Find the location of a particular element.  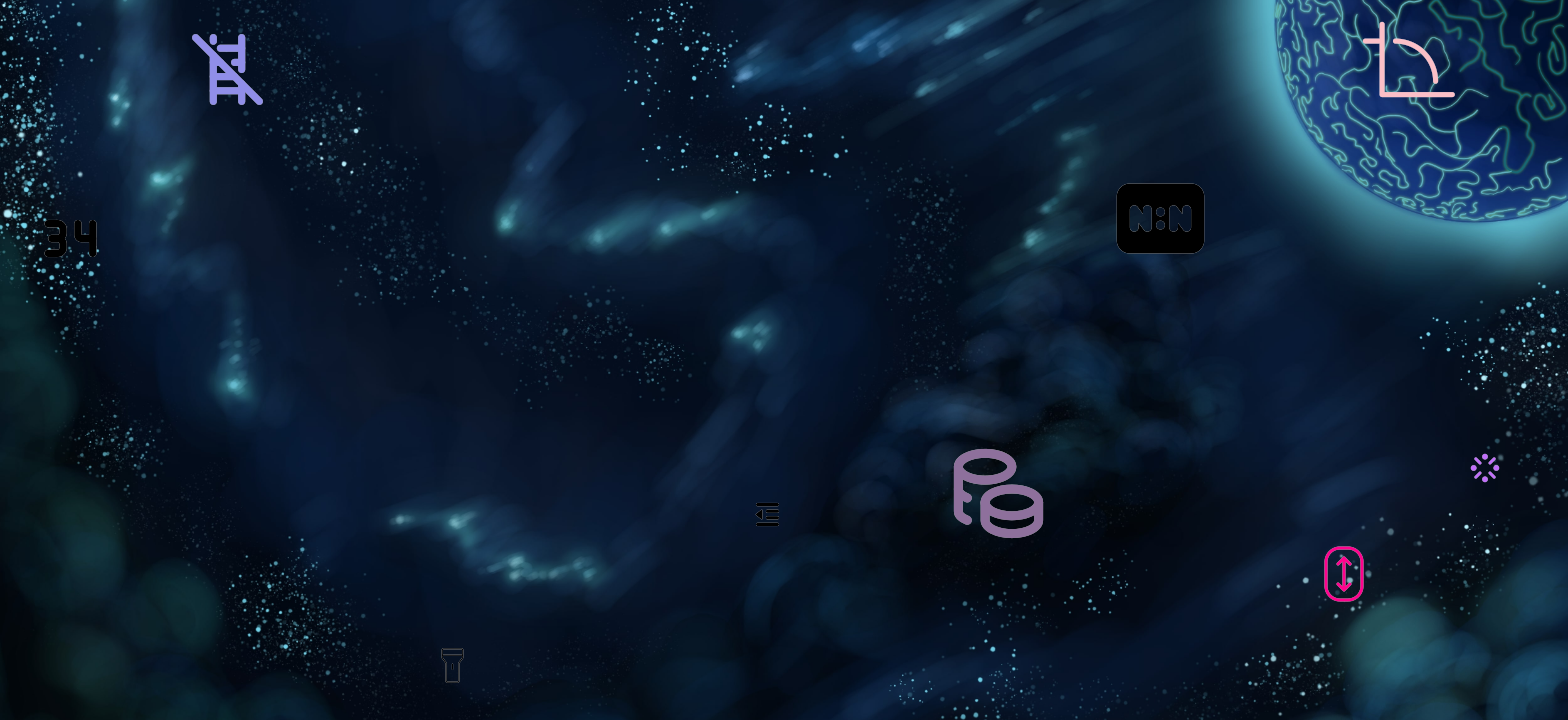

decrease text indentation is located at coordinates (767, 514).